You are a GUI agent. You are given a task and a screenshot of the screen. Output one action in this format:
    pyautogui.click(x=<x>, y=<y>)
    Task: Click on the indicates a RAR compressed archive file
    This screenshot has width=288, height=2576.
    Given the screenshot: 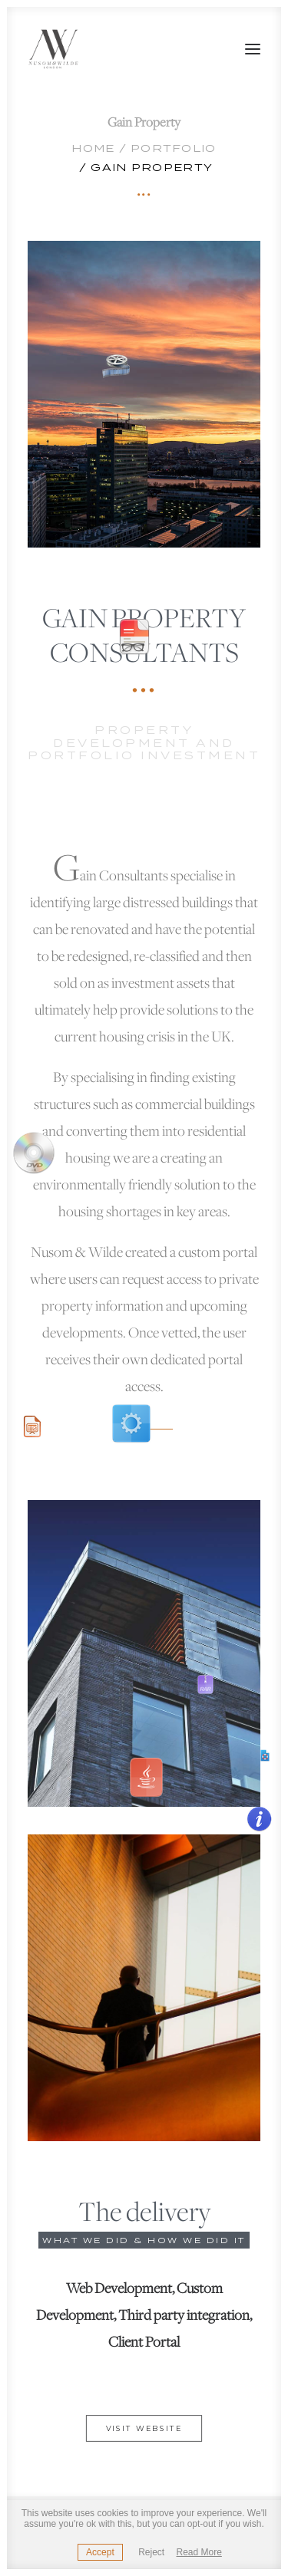 What is the action you would take?
    pyautogui.click(x=205, y=1684)
    